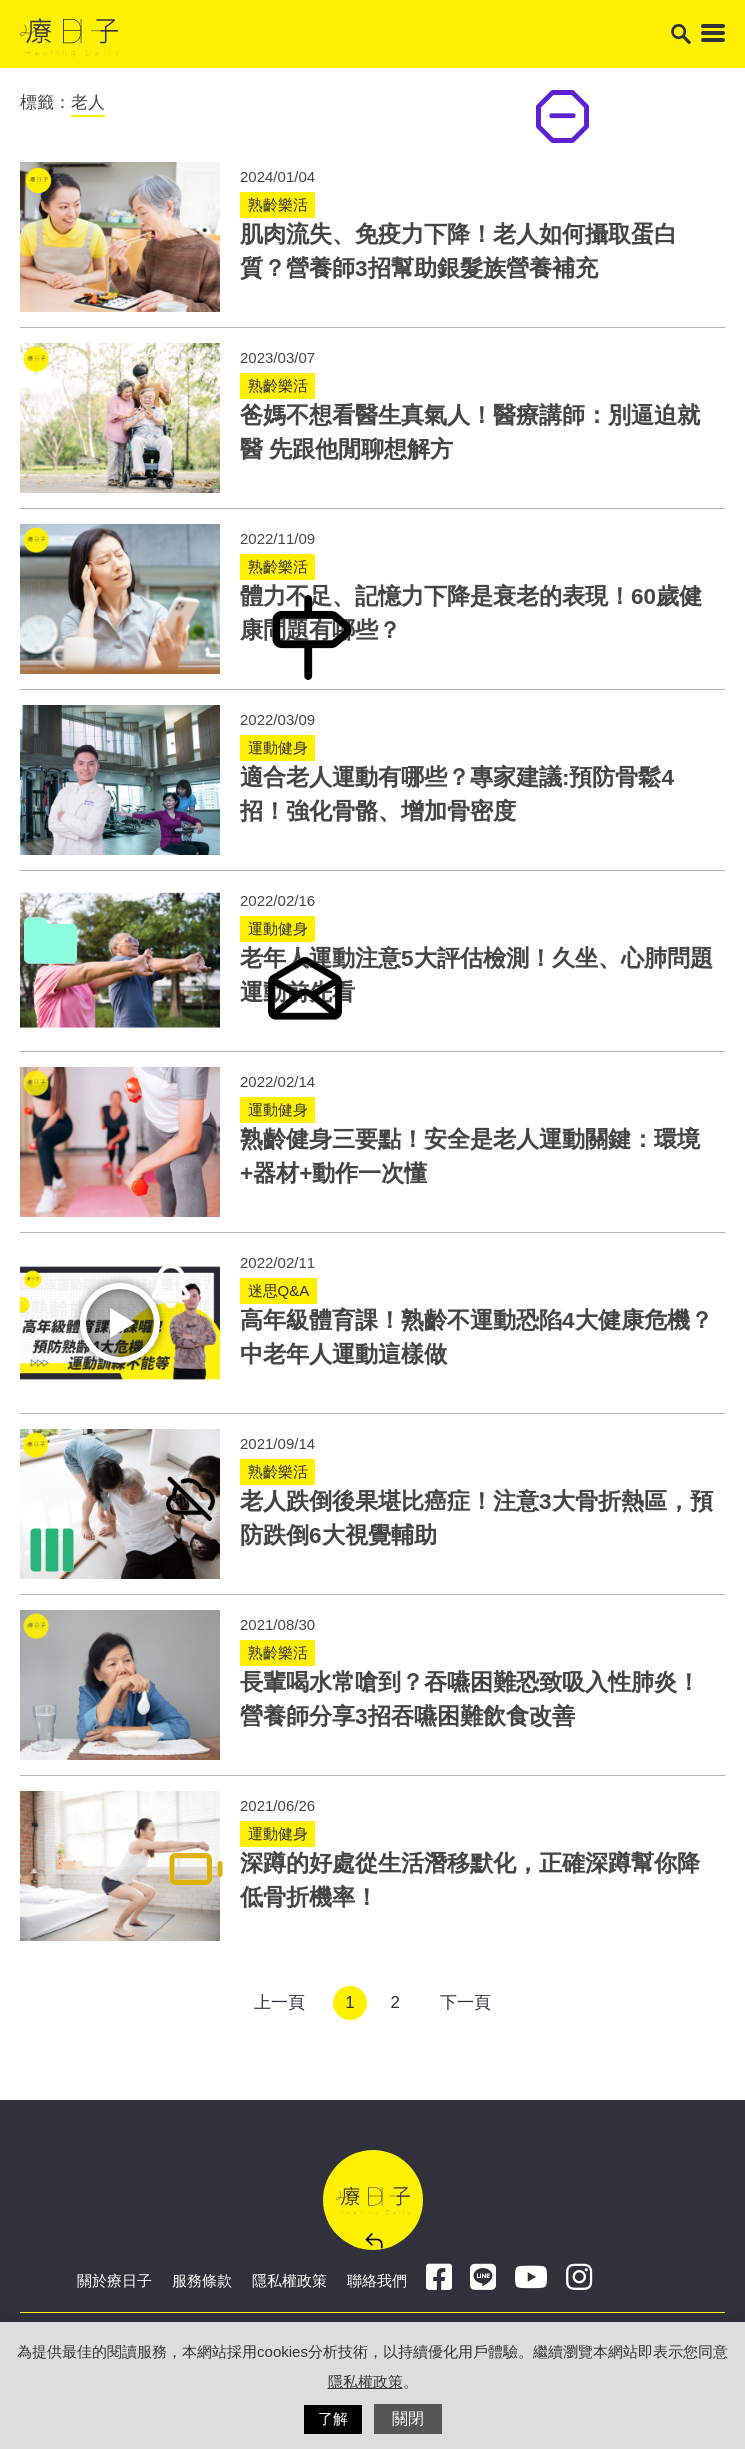 This screenshot has height=2449, width=745. I want to click on reply to a message or comment, so click(374, 2241).